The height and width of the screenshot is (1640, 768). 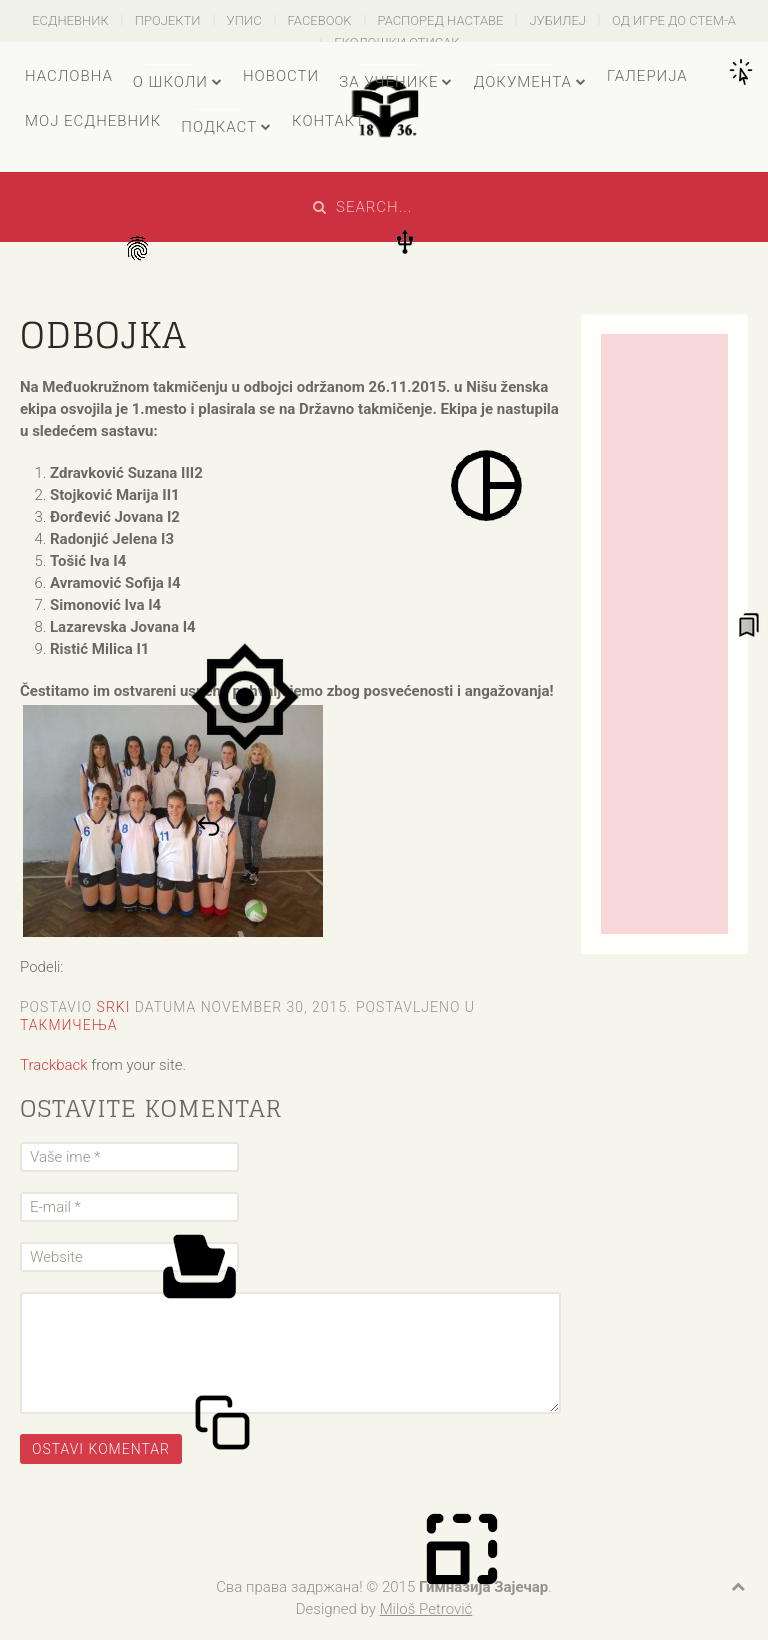 What do you see at coordinates (208, 826) in the screenshot?
I see `undo the last action` at bounding box center [208, 826].